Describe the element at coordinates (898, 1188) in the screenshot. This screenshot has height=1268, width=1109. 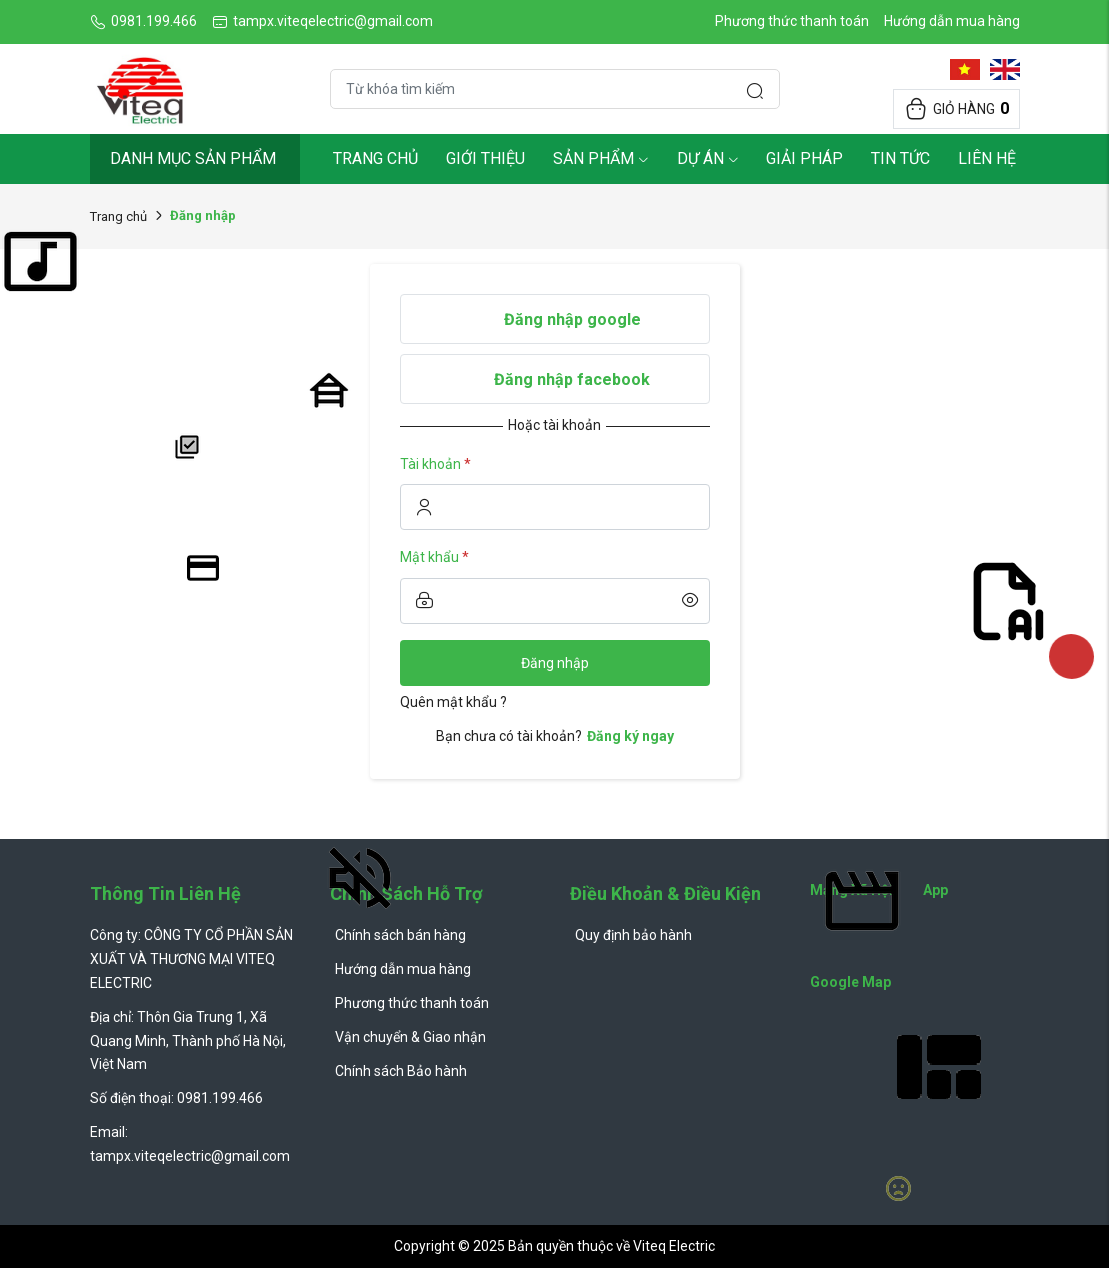
I see `indicates negative feedback or dissatisfaction` at that location.